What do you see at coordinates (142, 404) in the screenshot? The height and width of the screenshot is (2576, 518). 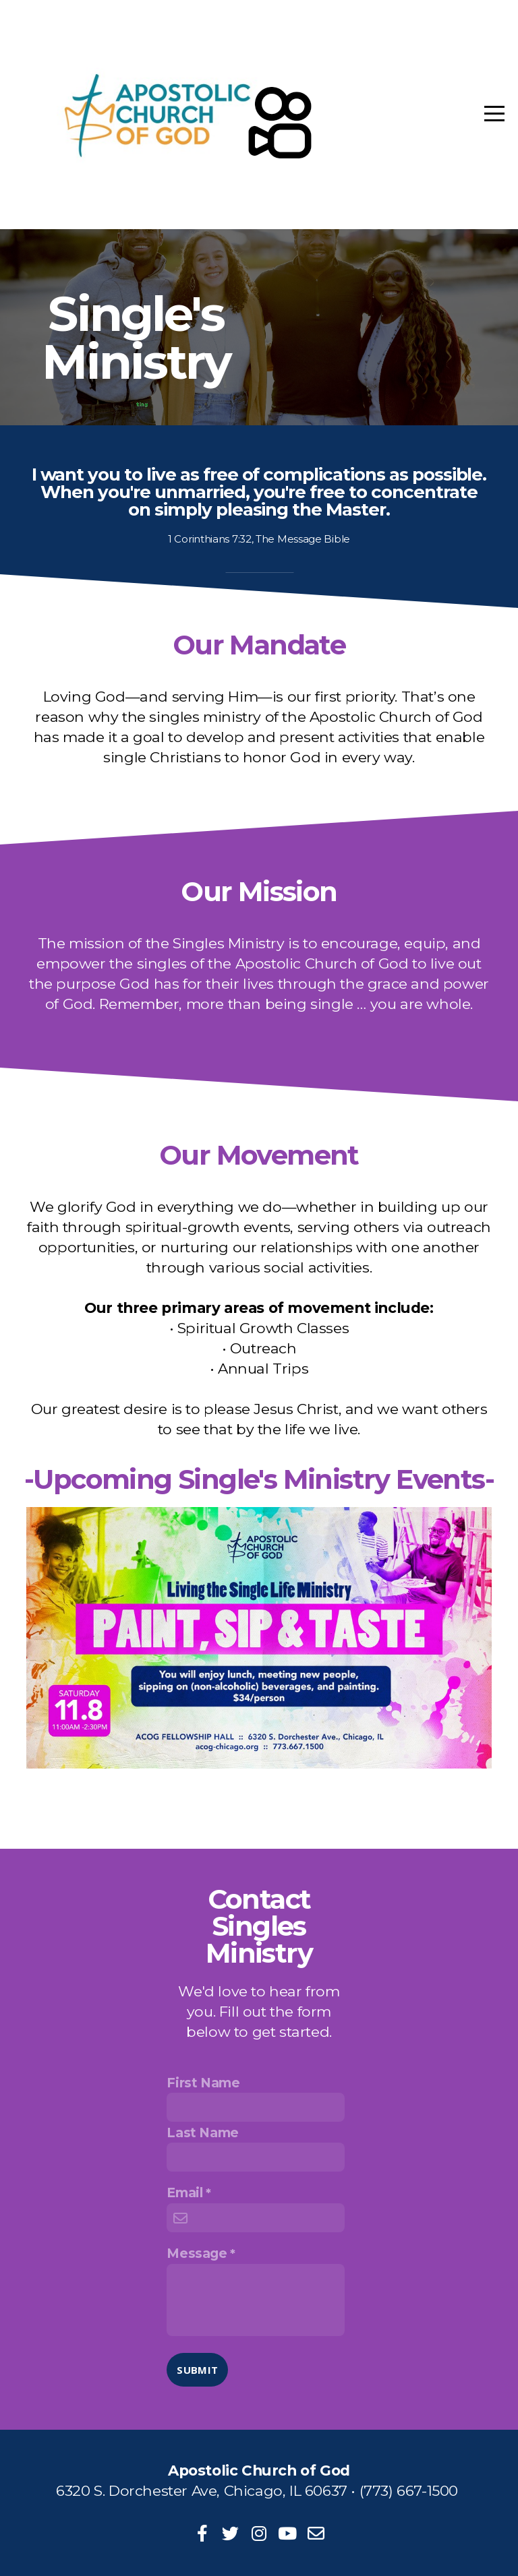 I see `tinygrad logo` at bounding box center [142, 404].